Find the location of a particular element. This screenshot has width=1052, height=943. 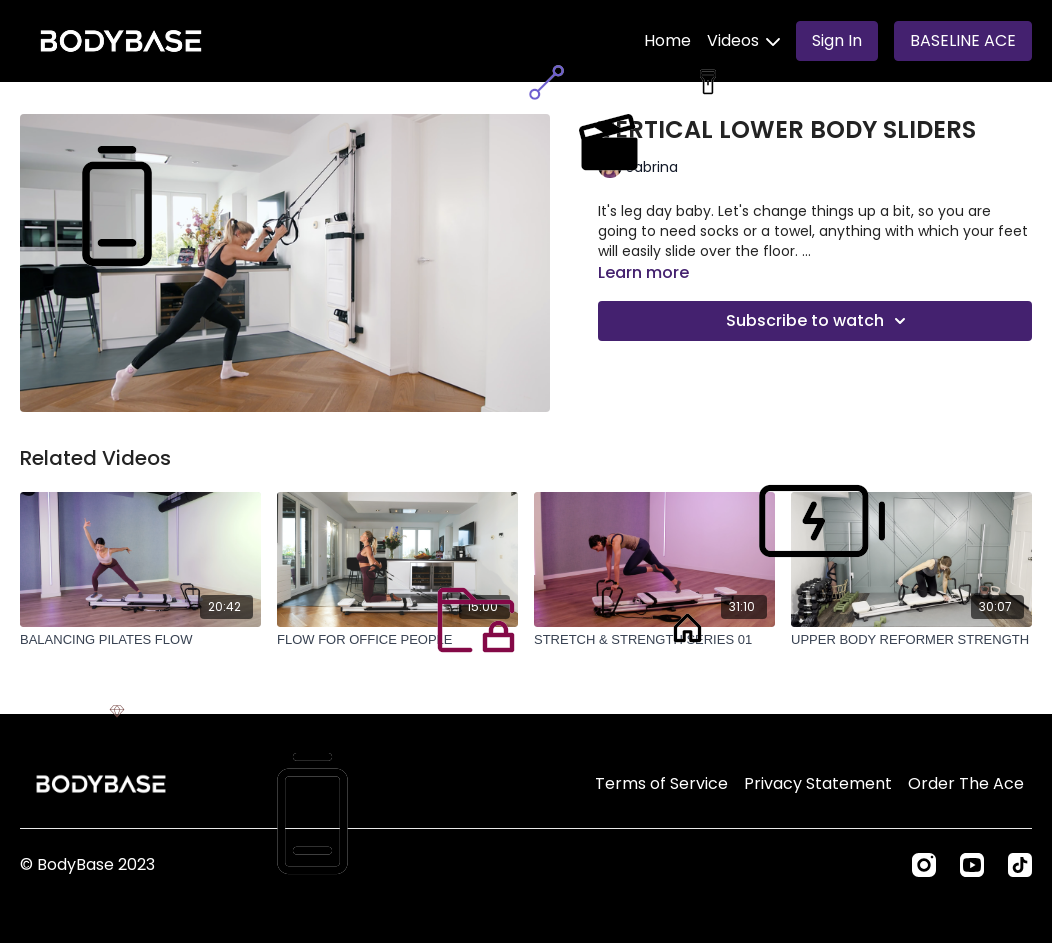

indicates low battery level is located at coordinates (117, 208).